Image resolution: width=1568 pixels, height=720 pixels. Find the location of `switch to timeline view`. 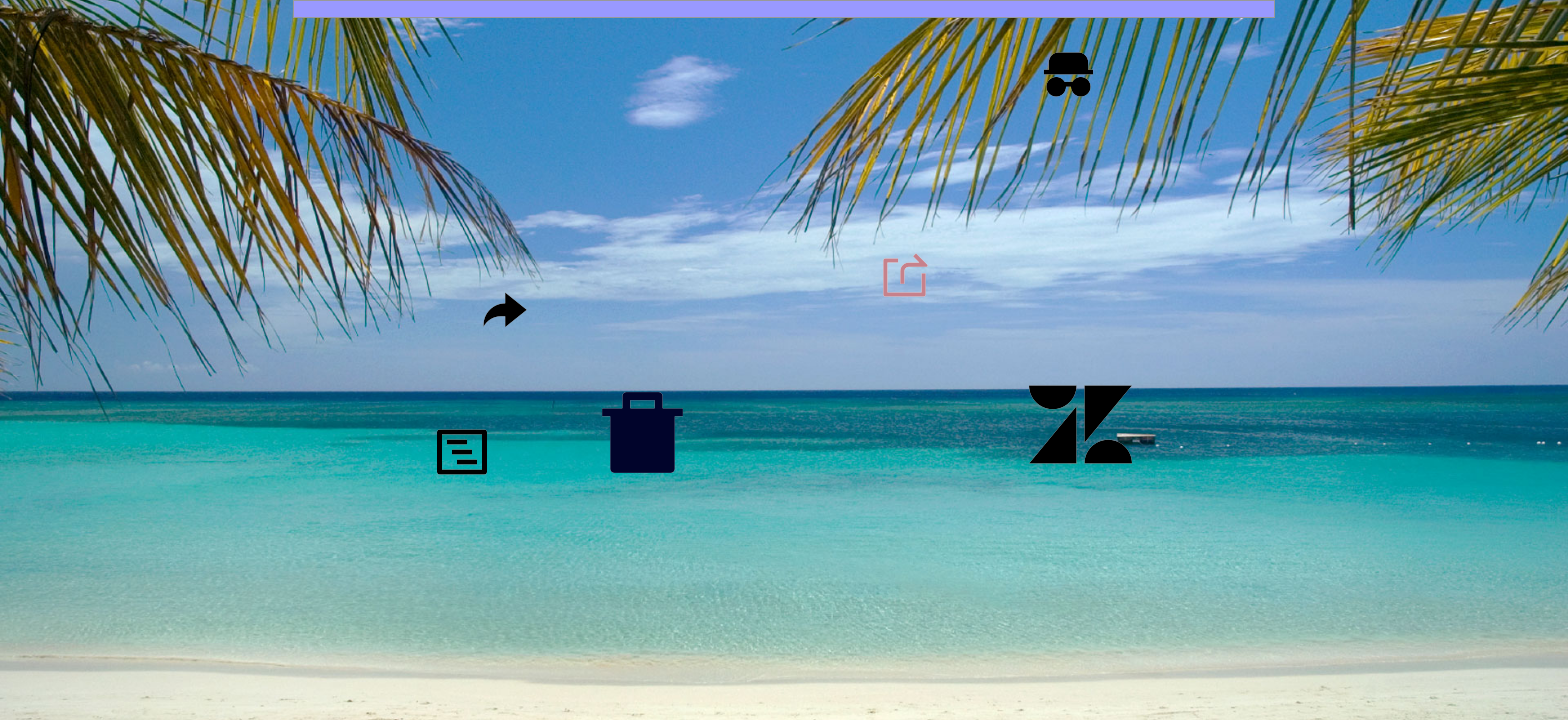

switch to timeline view is located at coordinates (462, 452).